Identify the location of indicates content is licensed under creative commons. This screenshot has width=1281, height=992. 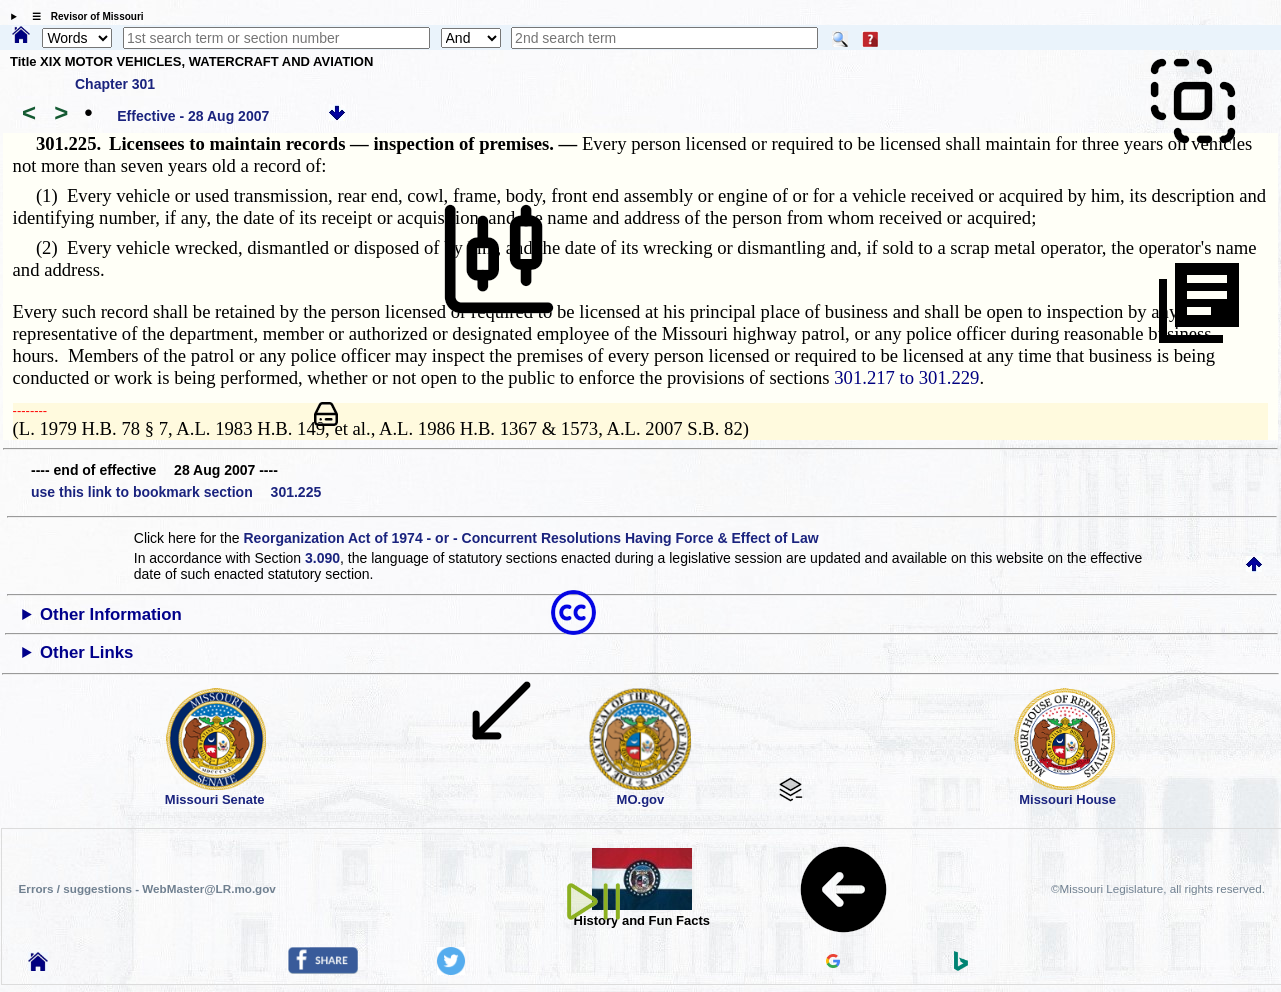
(573, 612).